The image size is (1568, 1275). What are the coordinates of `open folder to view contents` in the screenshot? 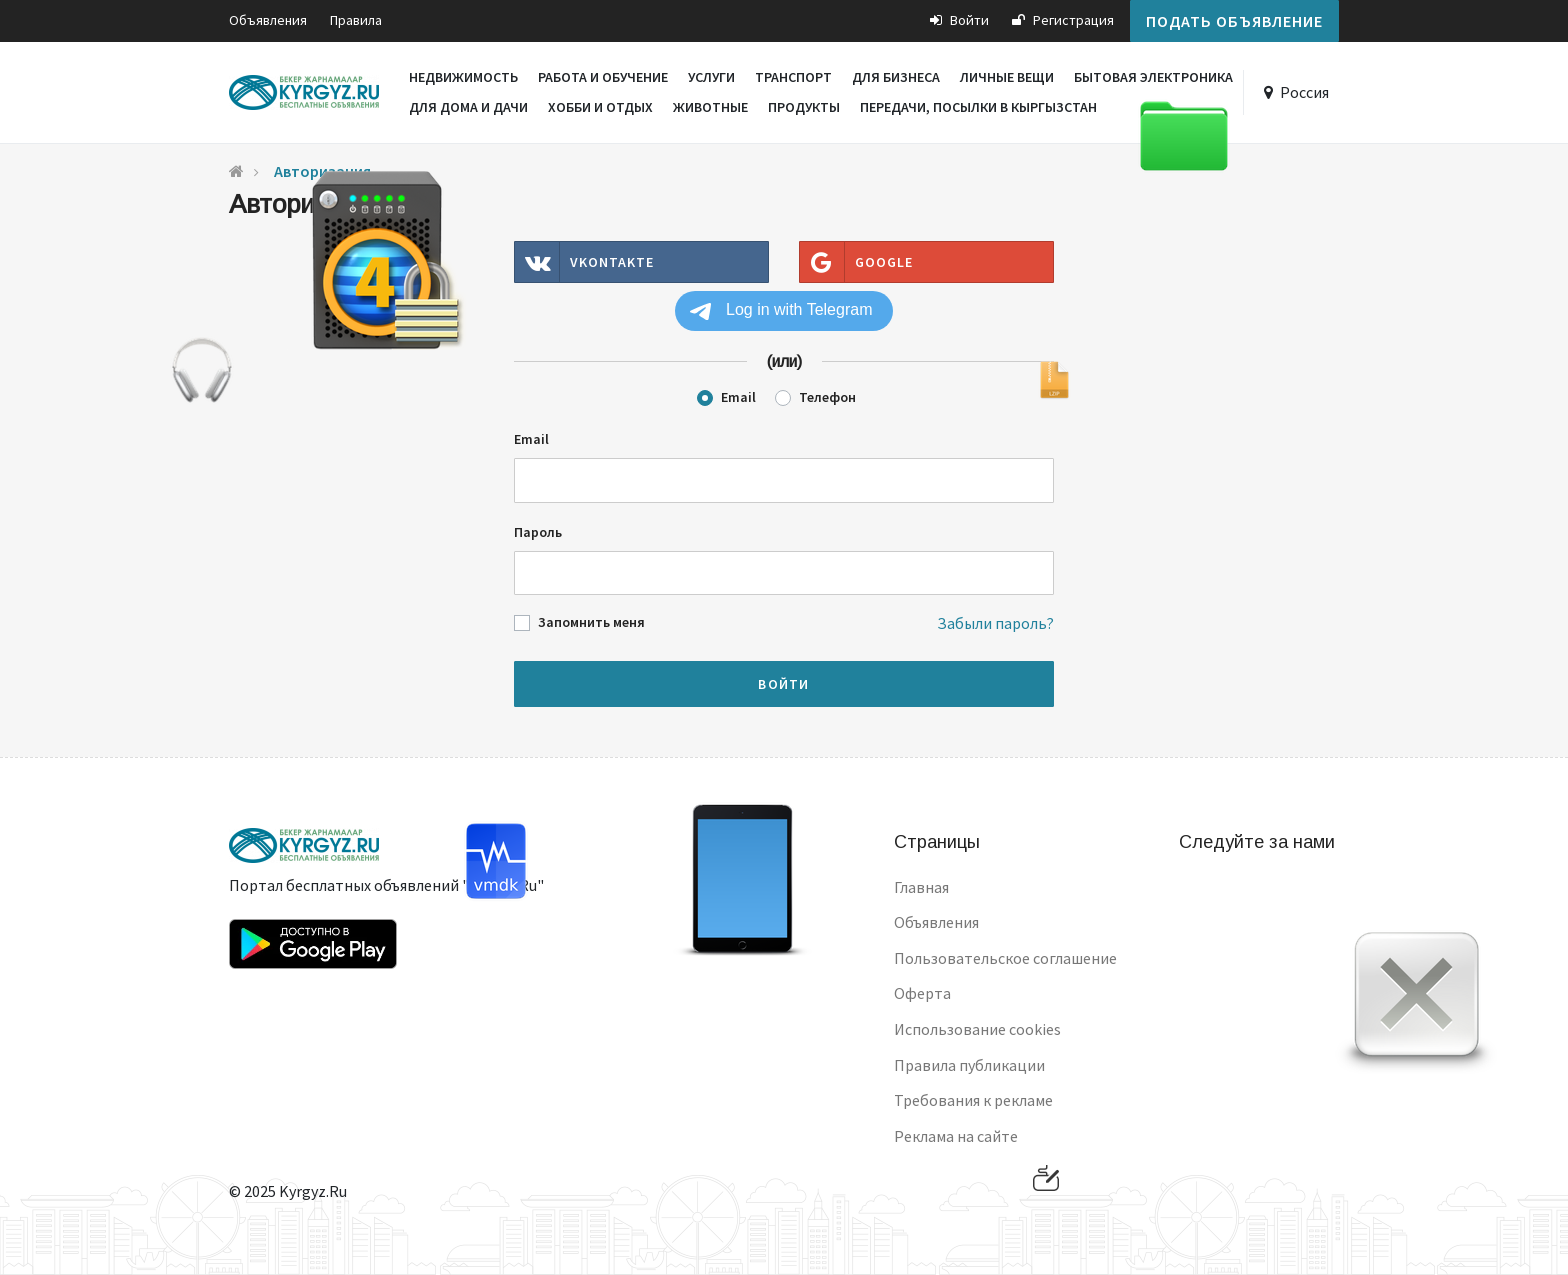 It's located at (1184, 136).